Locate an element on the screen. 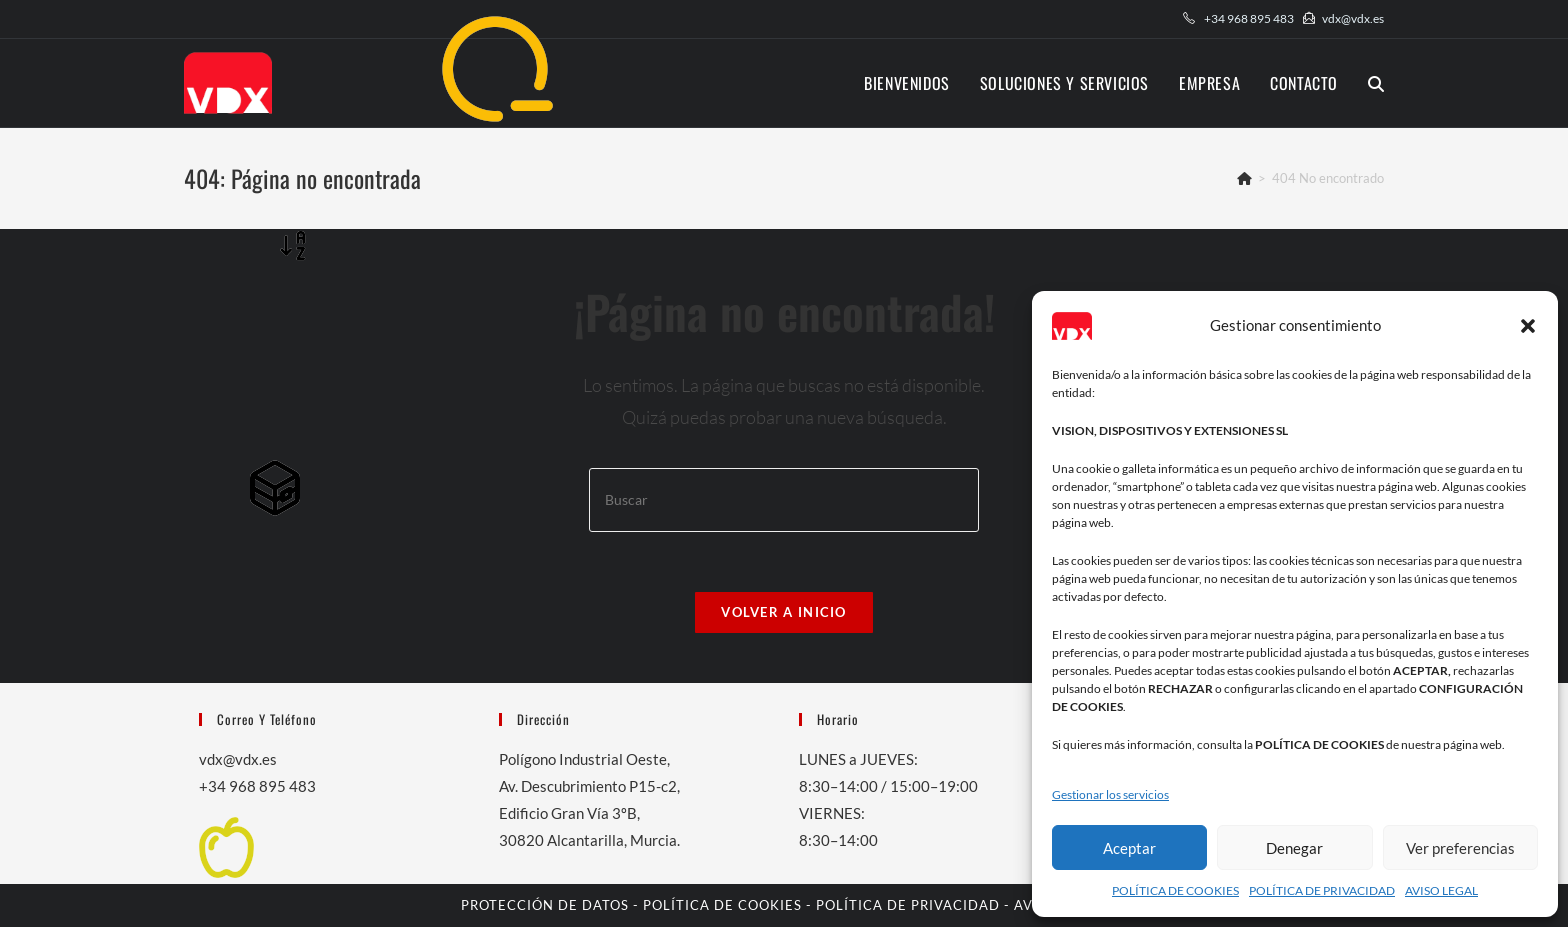  remove item from a list or collection is located at coordinates (495, 69).